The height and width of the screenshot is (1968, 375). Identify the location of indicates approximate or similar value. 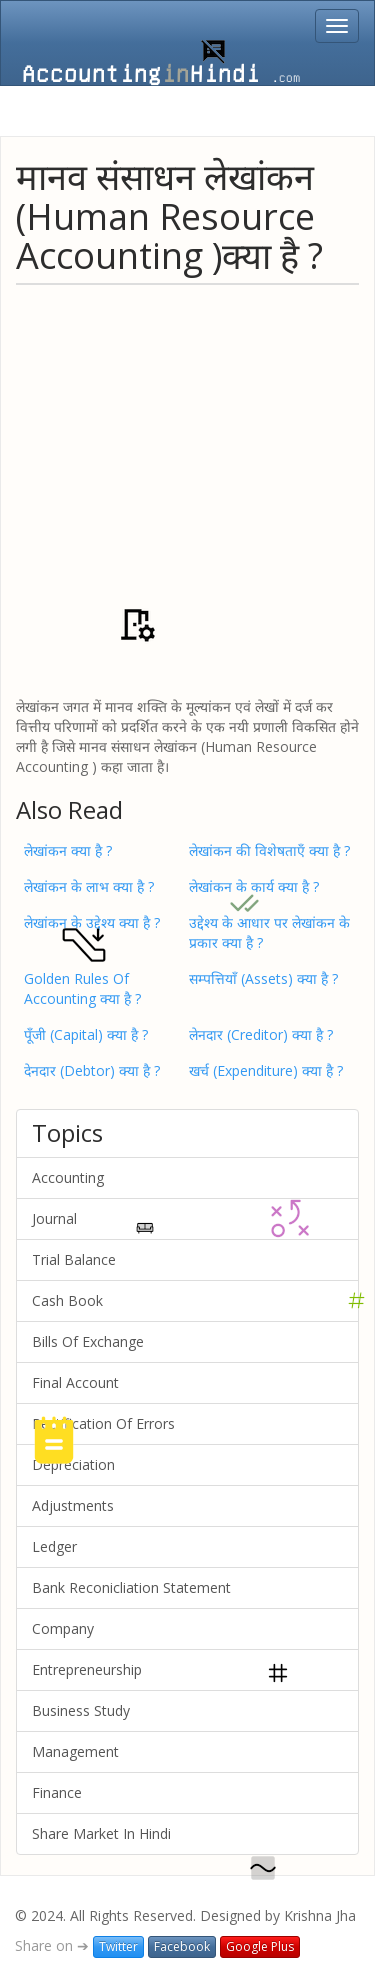
(263, 1868).